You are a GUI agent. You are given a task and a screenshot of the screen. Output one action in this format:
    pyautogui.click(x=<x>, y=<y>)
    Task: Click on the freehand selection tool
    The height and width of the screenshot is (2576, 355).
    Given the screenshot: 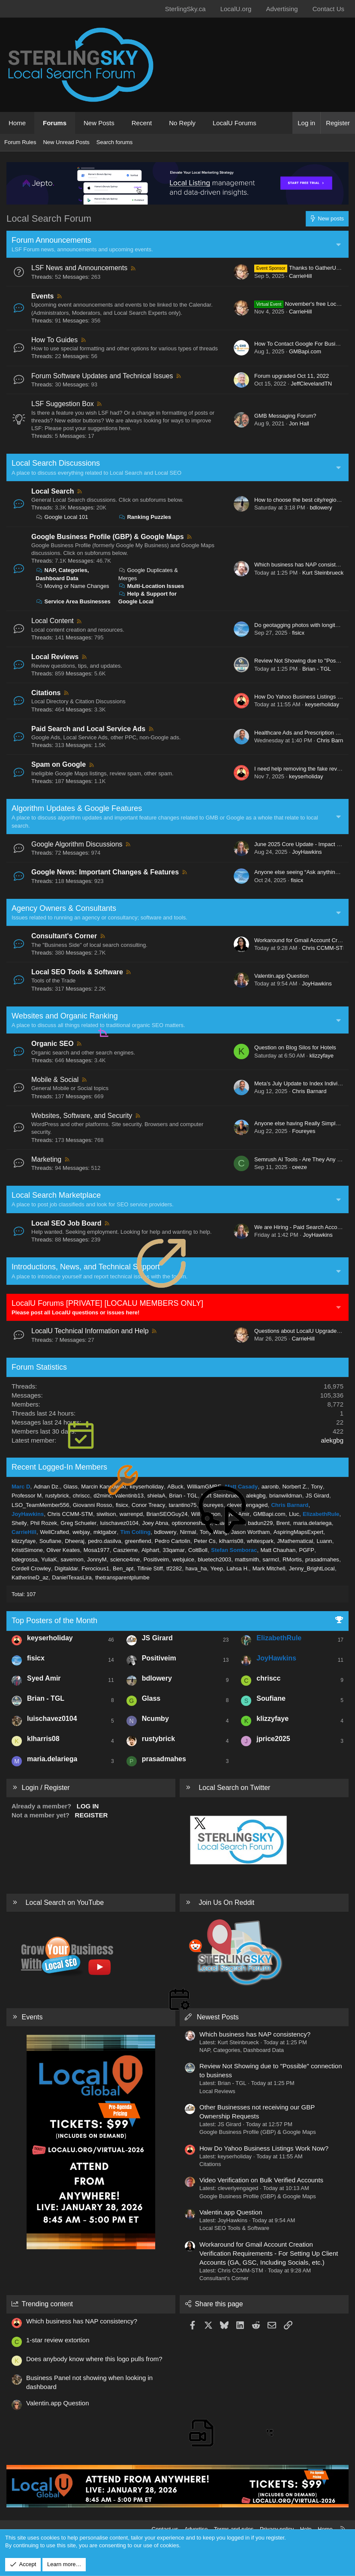 What is the action you would take?
    pyautogui.click(x=222, y=1509)
    